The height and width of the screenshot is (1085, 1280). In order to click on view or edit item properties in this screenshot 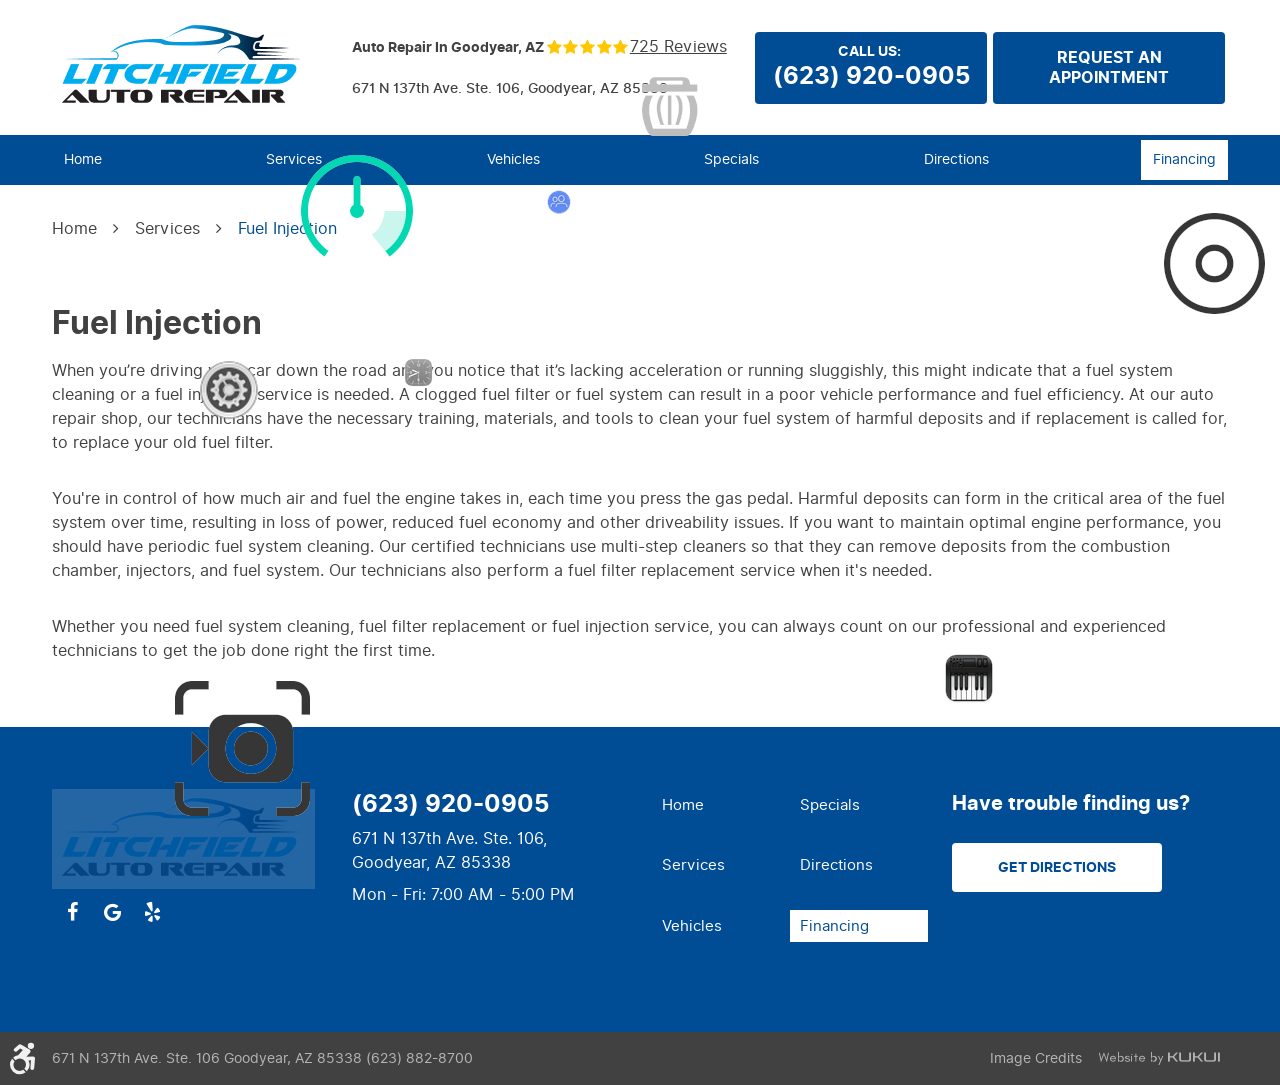, I will do `click(229, 390)`.